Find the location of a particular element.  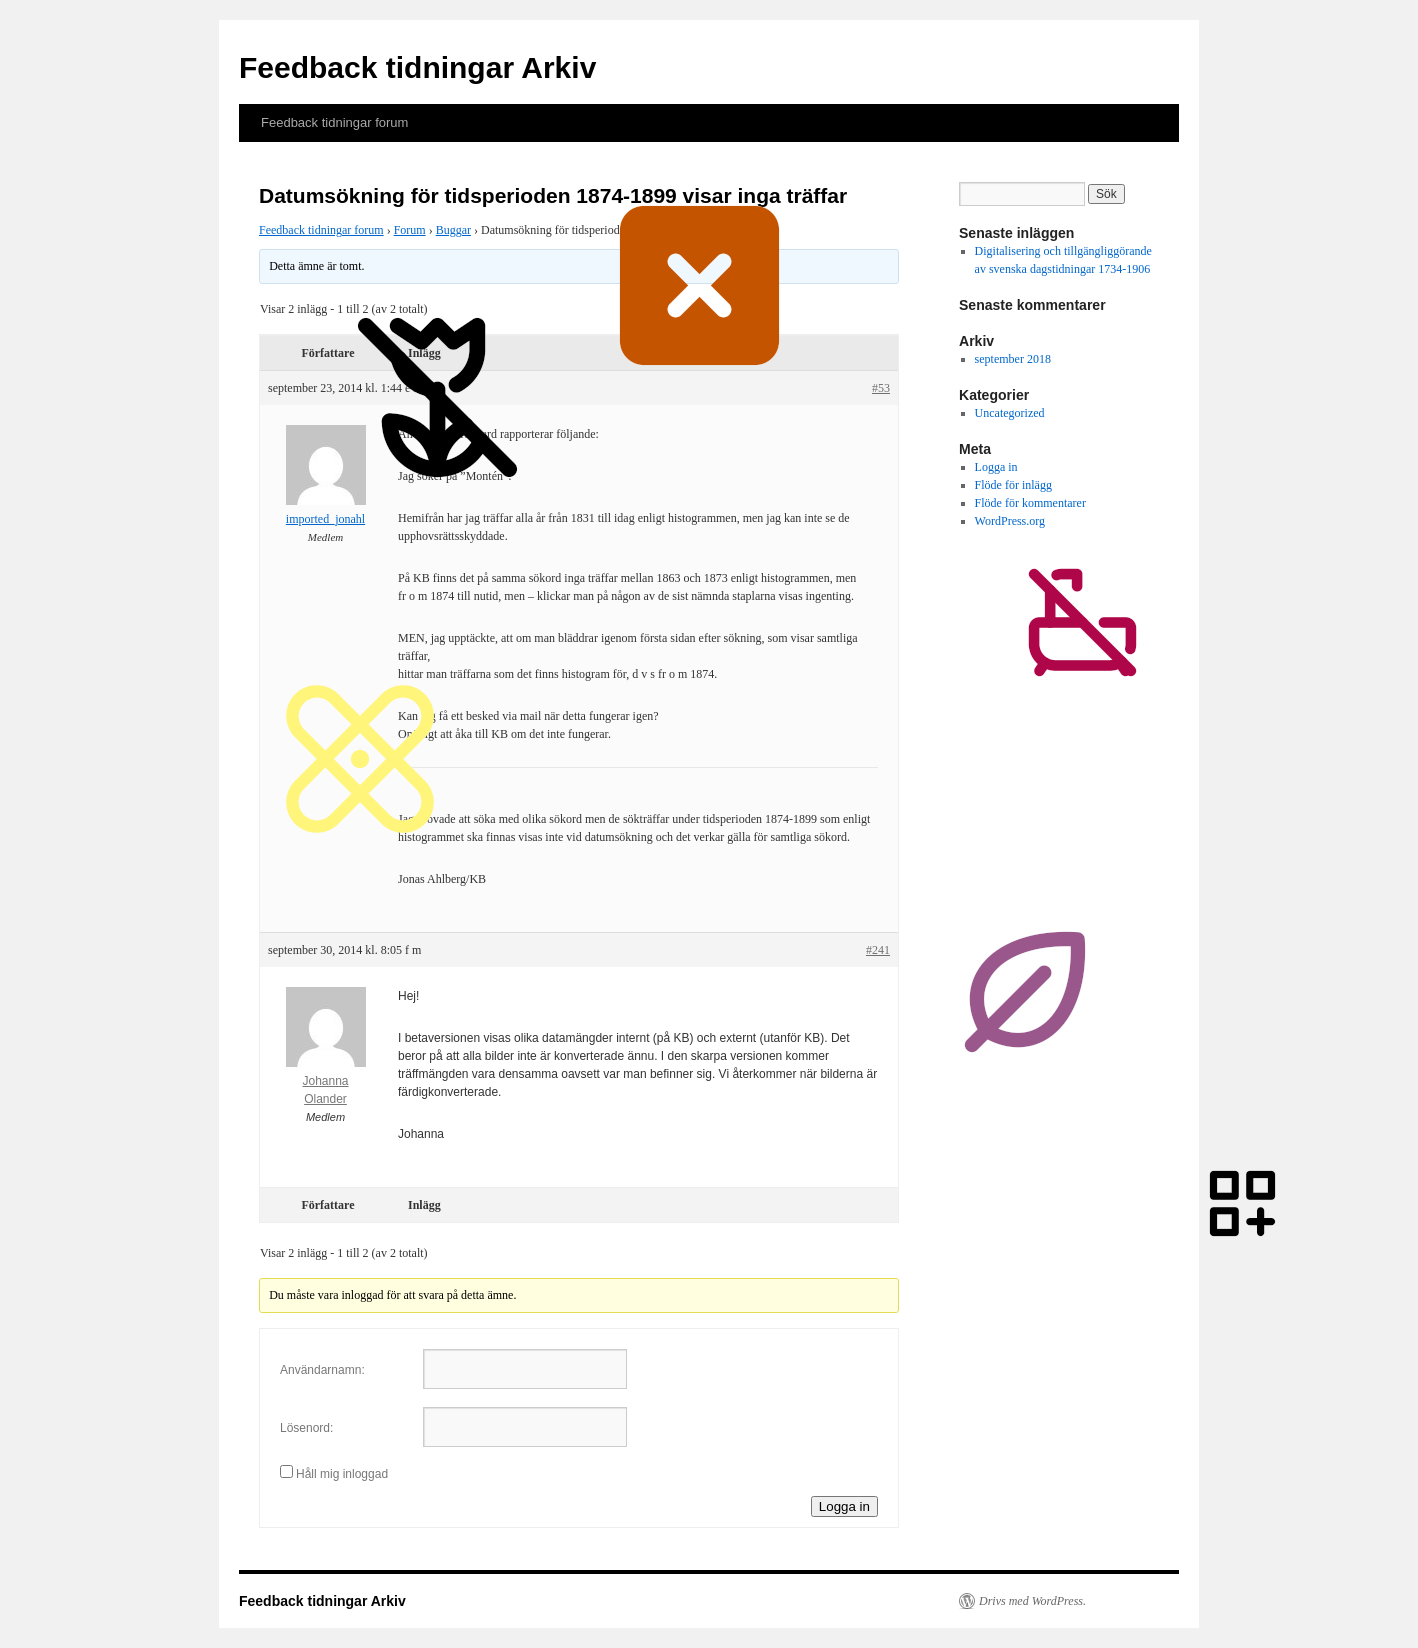

disable macro or close-up camera mode is located at coordinates (437, 397).